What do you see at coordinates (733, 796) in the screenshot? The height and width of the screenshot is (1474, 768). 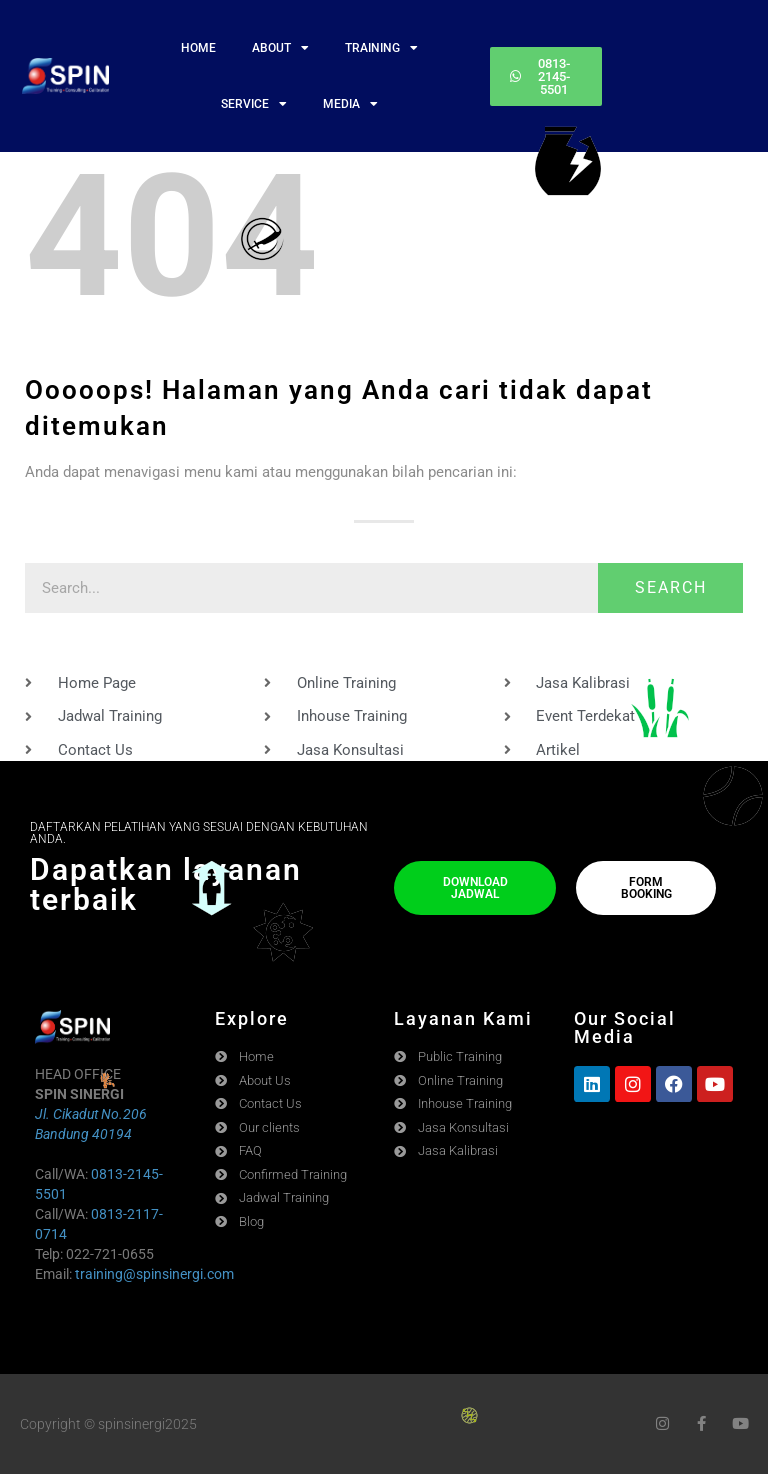 I see `access tennis or sports-related features` at bounding box center [733, 796].